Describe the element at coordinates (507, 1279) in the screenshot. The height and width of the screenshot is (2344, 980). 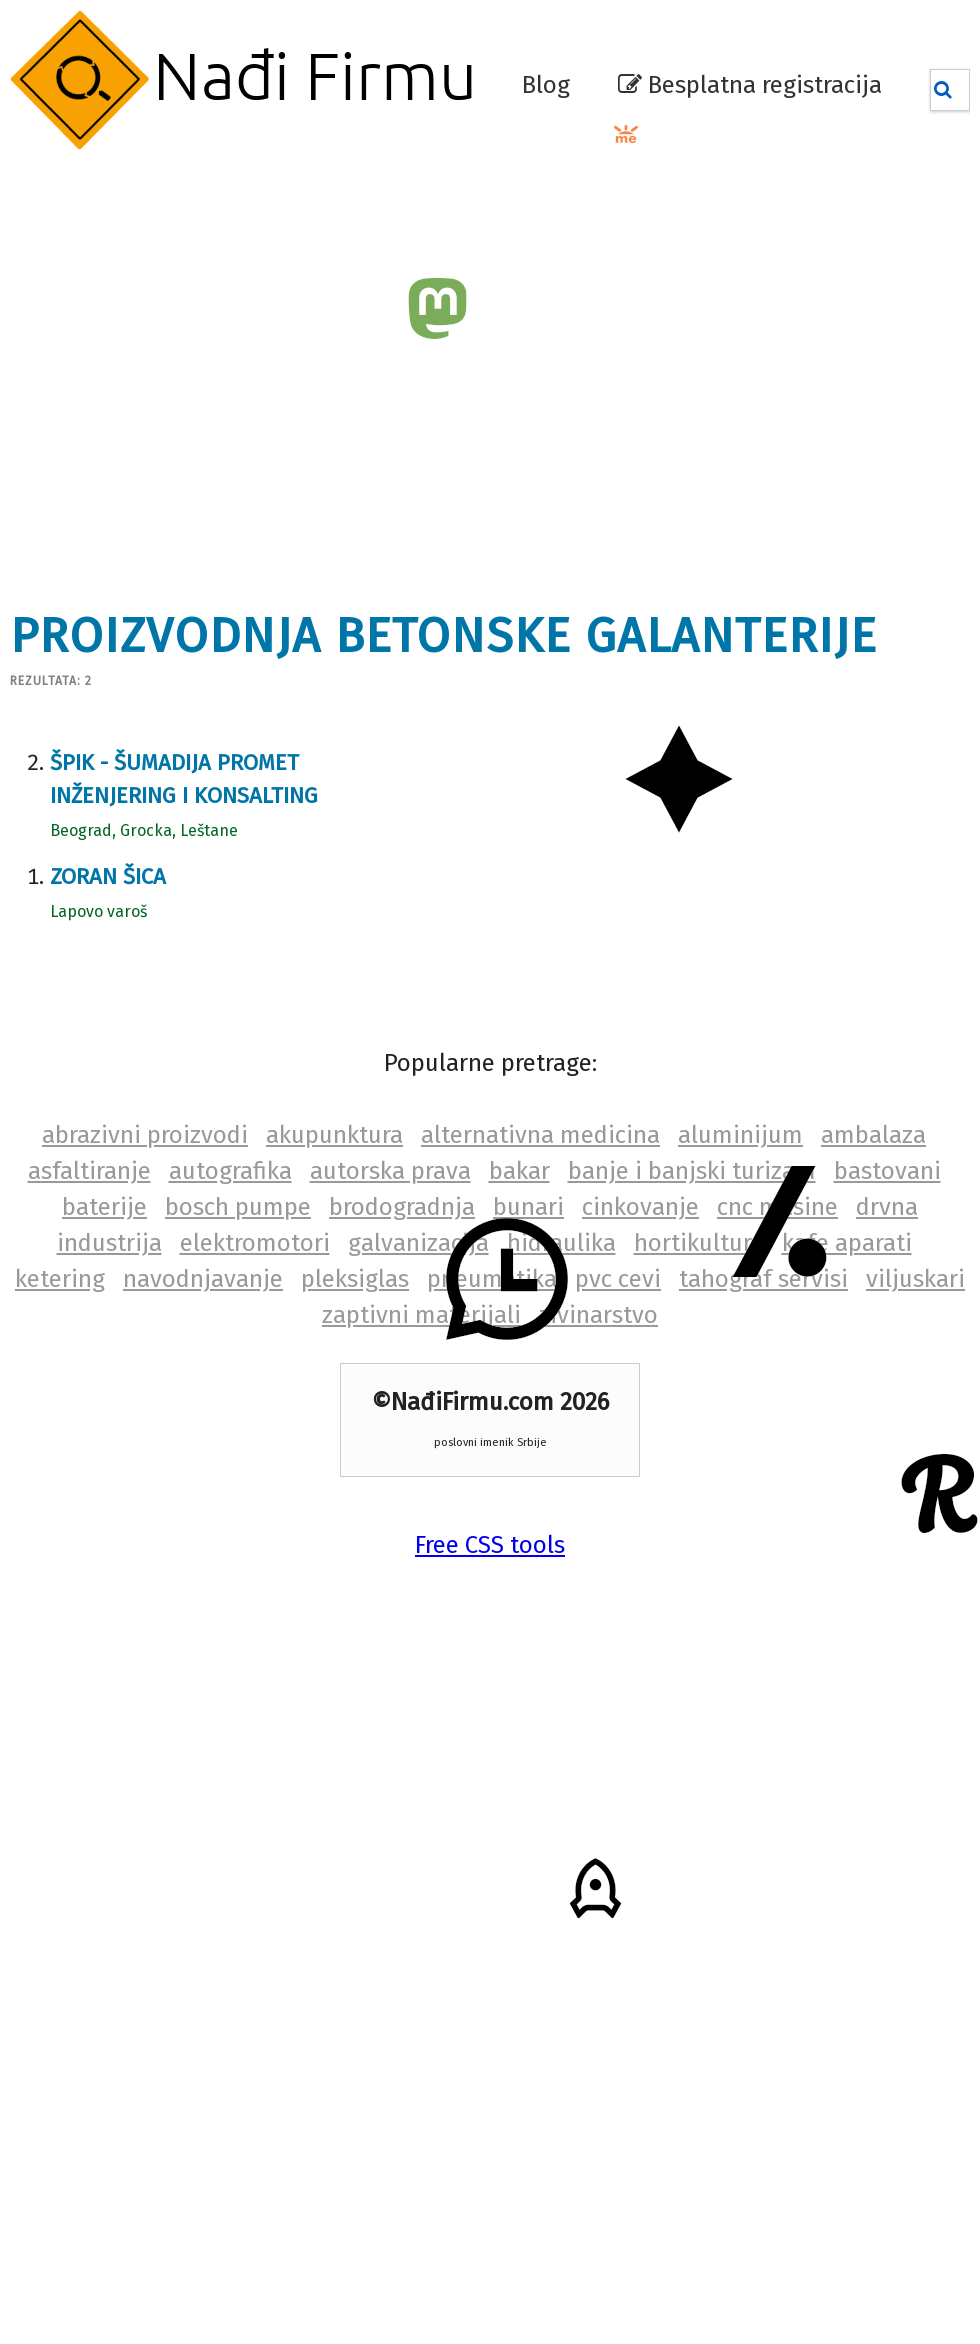
I see `view chat history` at that location.